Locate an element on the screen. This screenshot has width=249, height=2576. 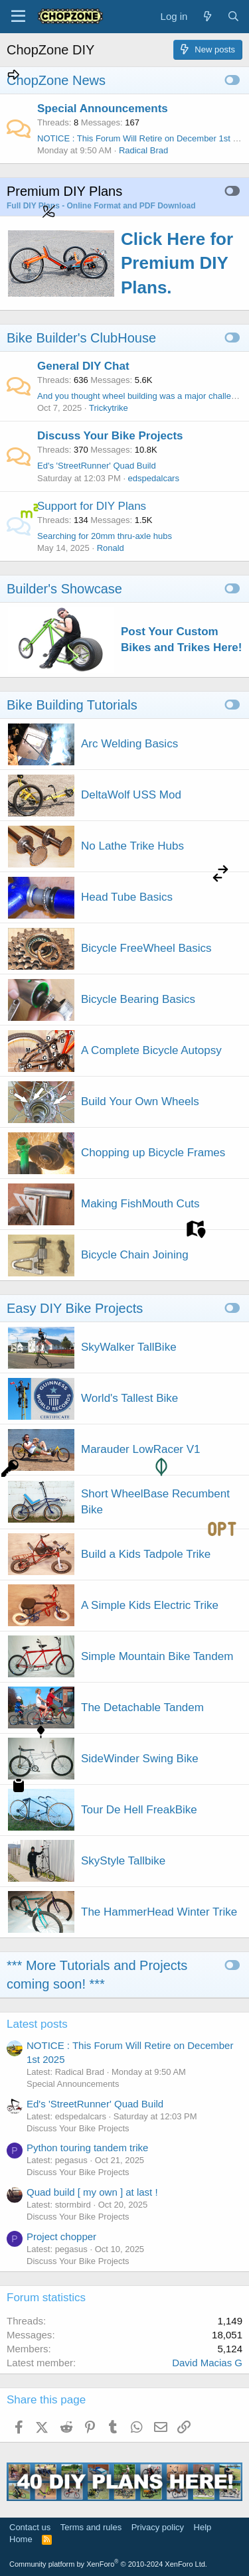
align keyframe to vertical center is located at coordinates (41, 1730).